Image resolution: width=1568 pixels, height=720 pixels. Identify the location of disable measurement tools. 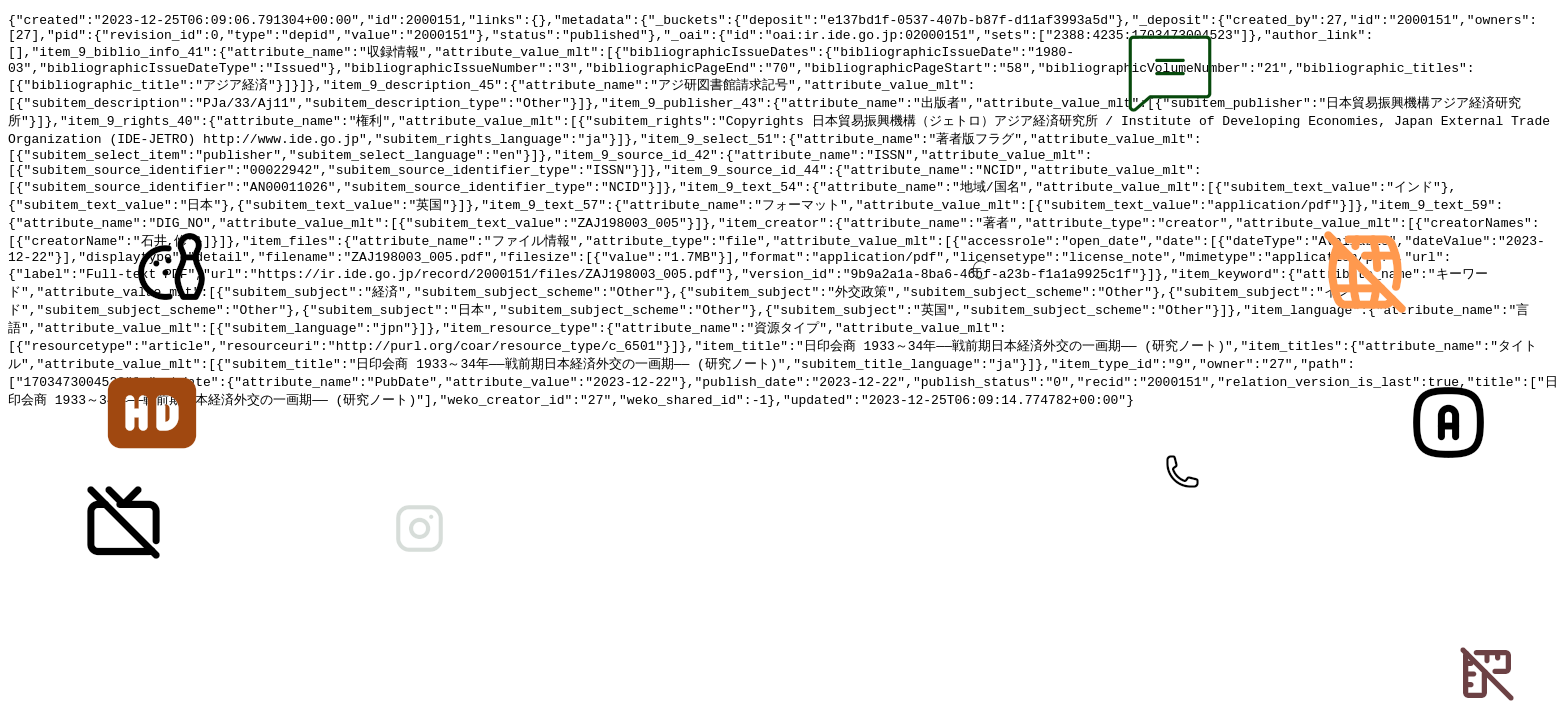
(1487, 674).